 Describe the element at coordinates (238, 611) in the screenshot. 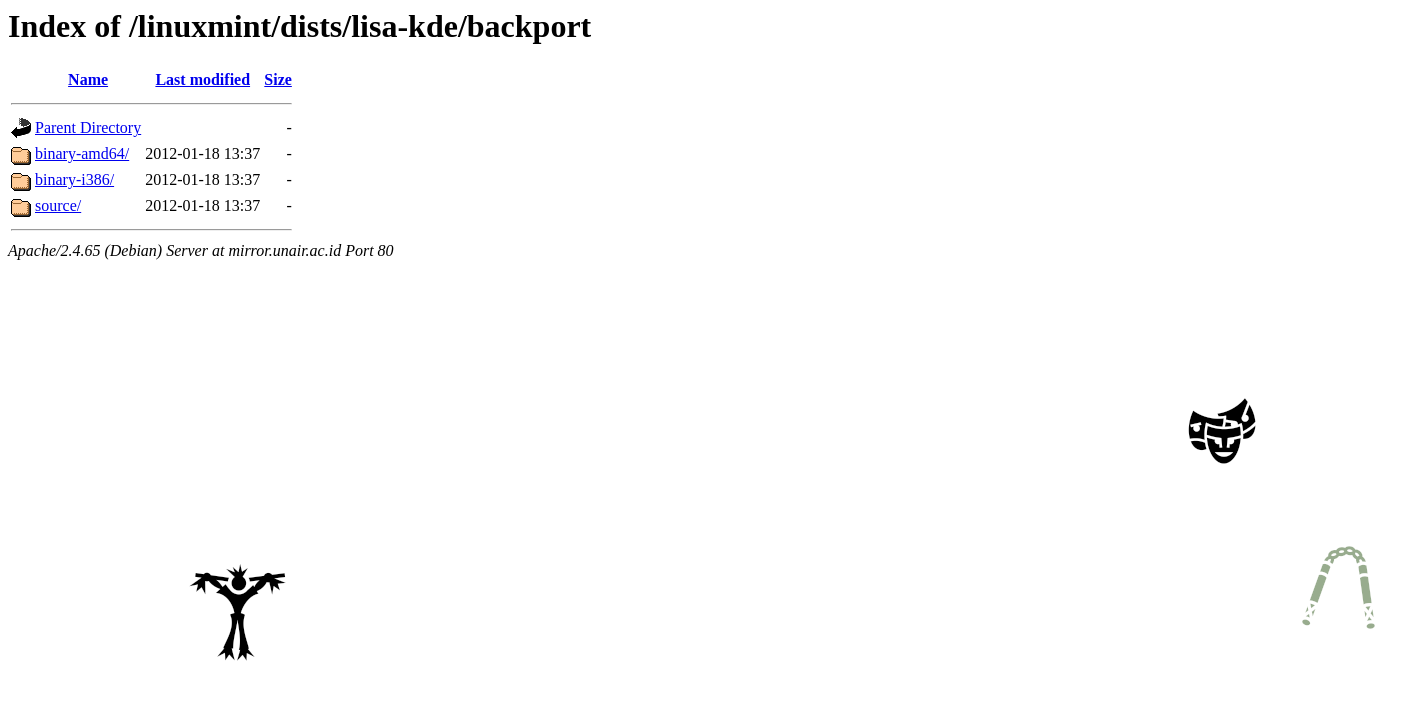

I see `indicates a farm or agricultural game section` at that location.